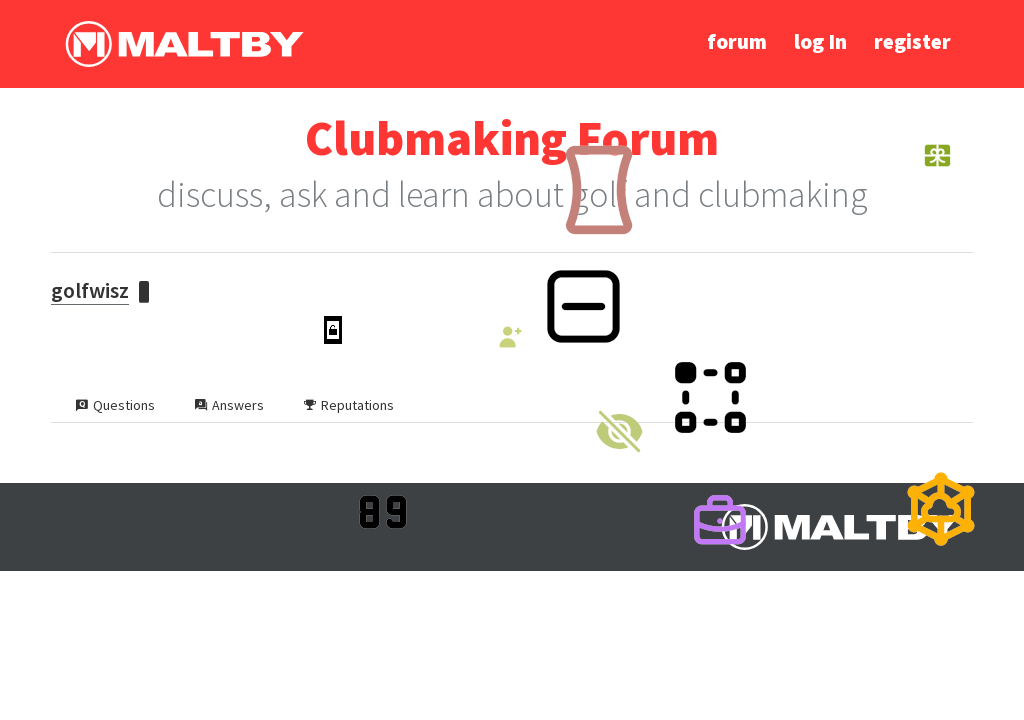 Image resolution: width=1024 pixels, height=720 pixels. I want to click on view or redeem a gift, so click(937, 155).